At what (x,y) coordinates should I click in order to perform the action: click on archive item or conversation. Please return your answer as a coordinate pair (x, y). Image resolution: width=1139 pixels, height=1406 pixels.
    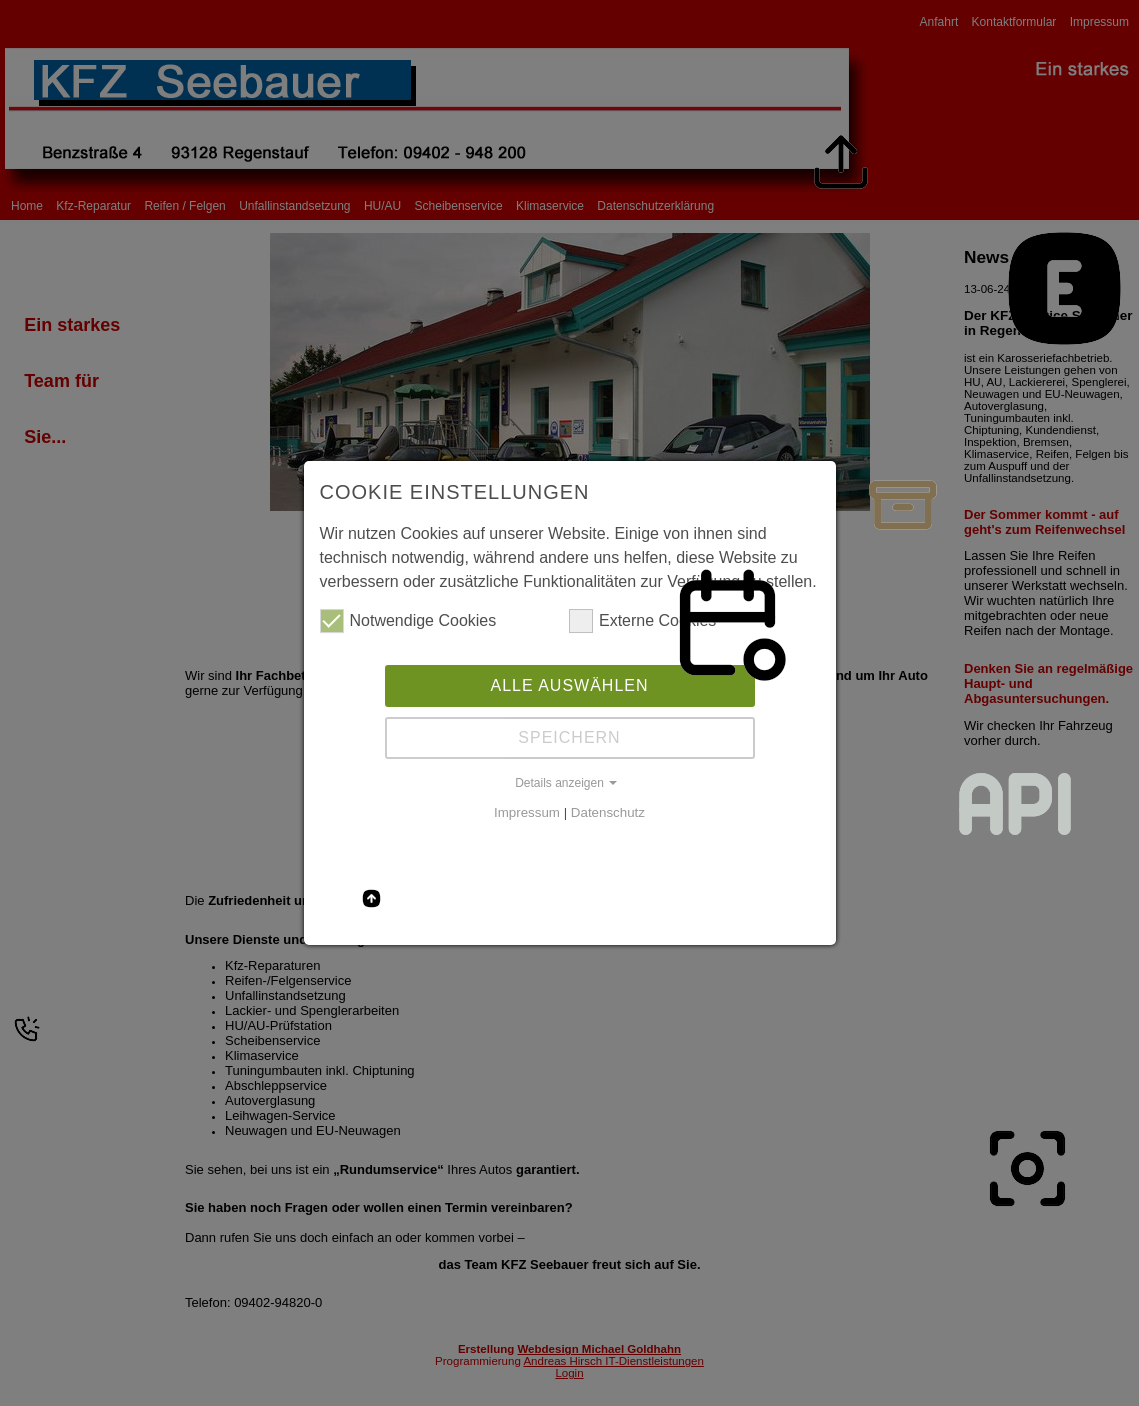
    Looking at the image, I should click on (903, 505).